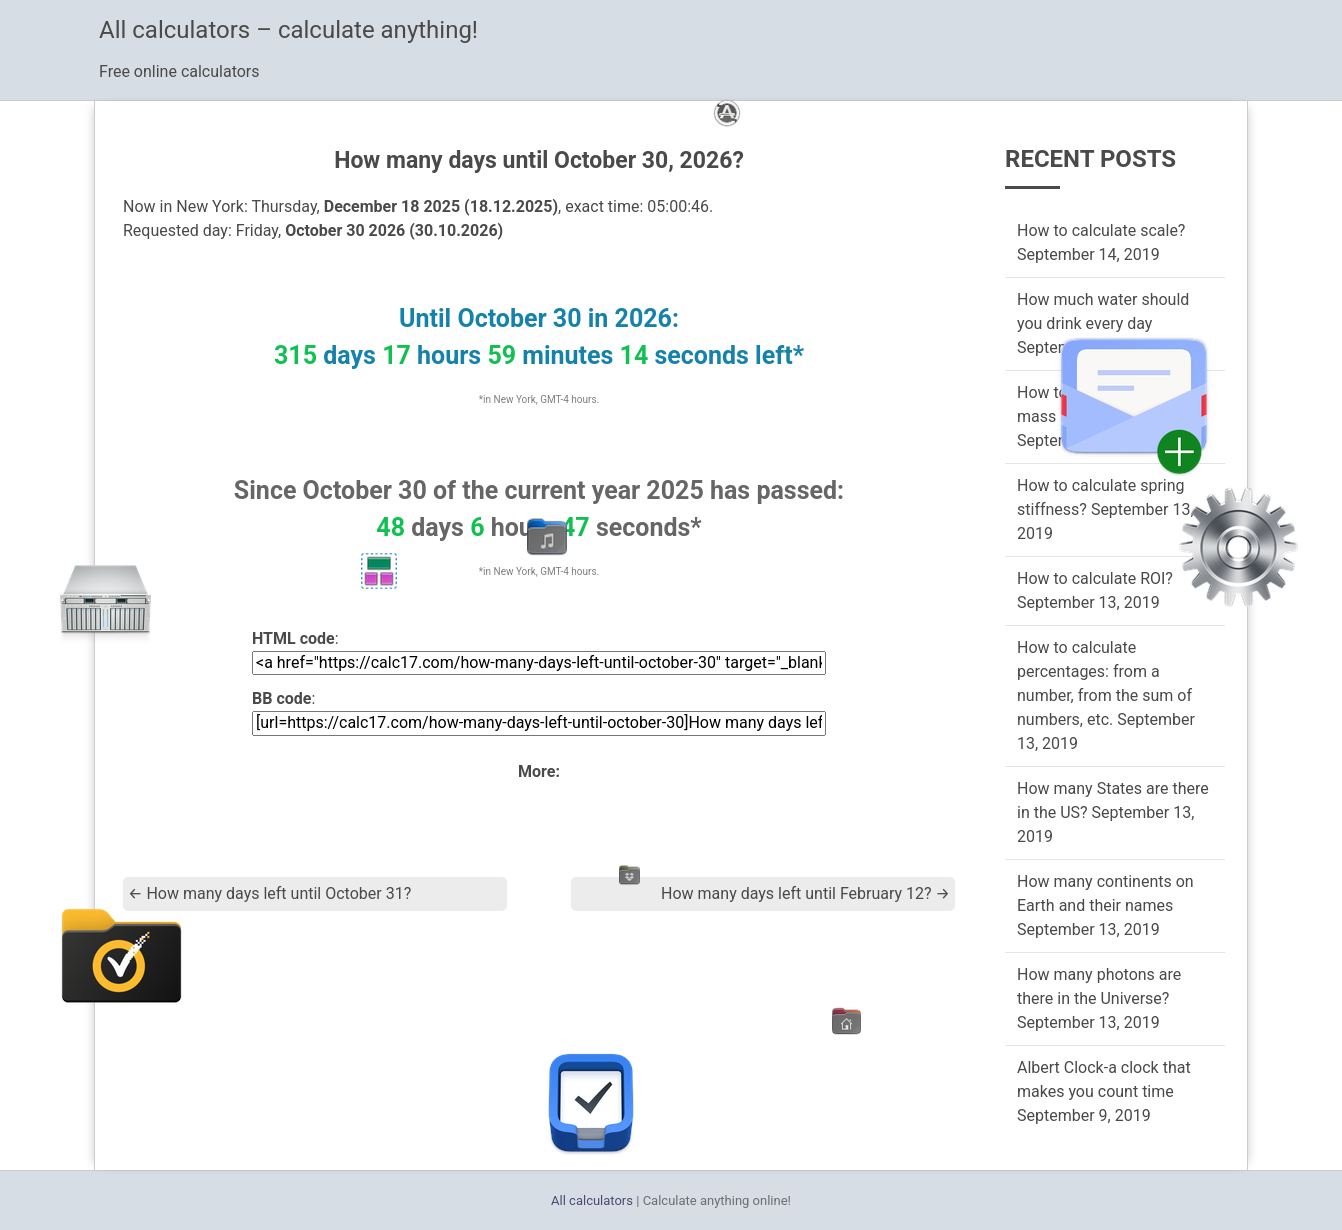 This screenshot has height=1230, width=1342. What do you see at coordinates (547, 536) in the screenshot?
I see `open your music folder` at bounding box center [547, 536].